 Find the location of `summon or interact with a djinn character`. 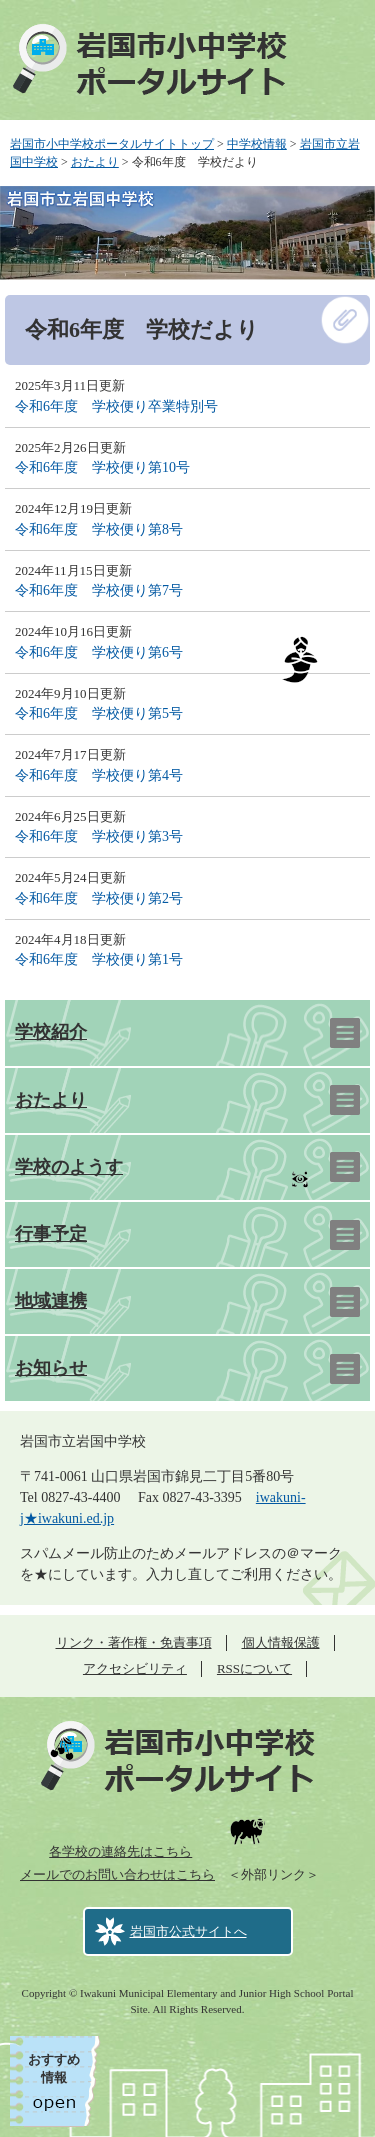

summon or interact with a djinn character is located at coordinates (301, 660).